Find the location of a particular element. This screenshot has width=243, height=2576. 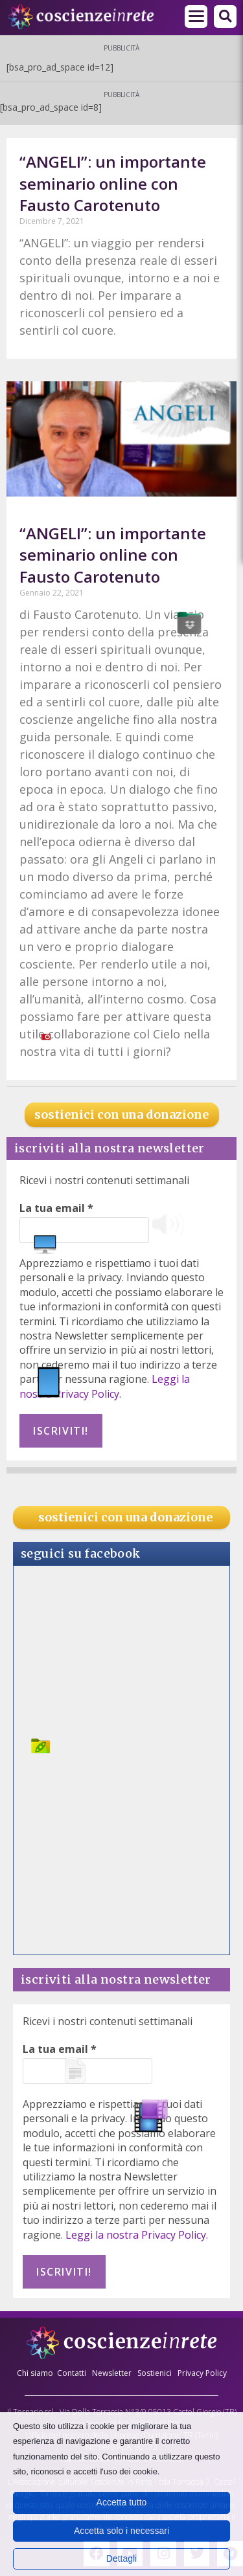

open your Dropbox synced folder is located at coordinates (189, 623).